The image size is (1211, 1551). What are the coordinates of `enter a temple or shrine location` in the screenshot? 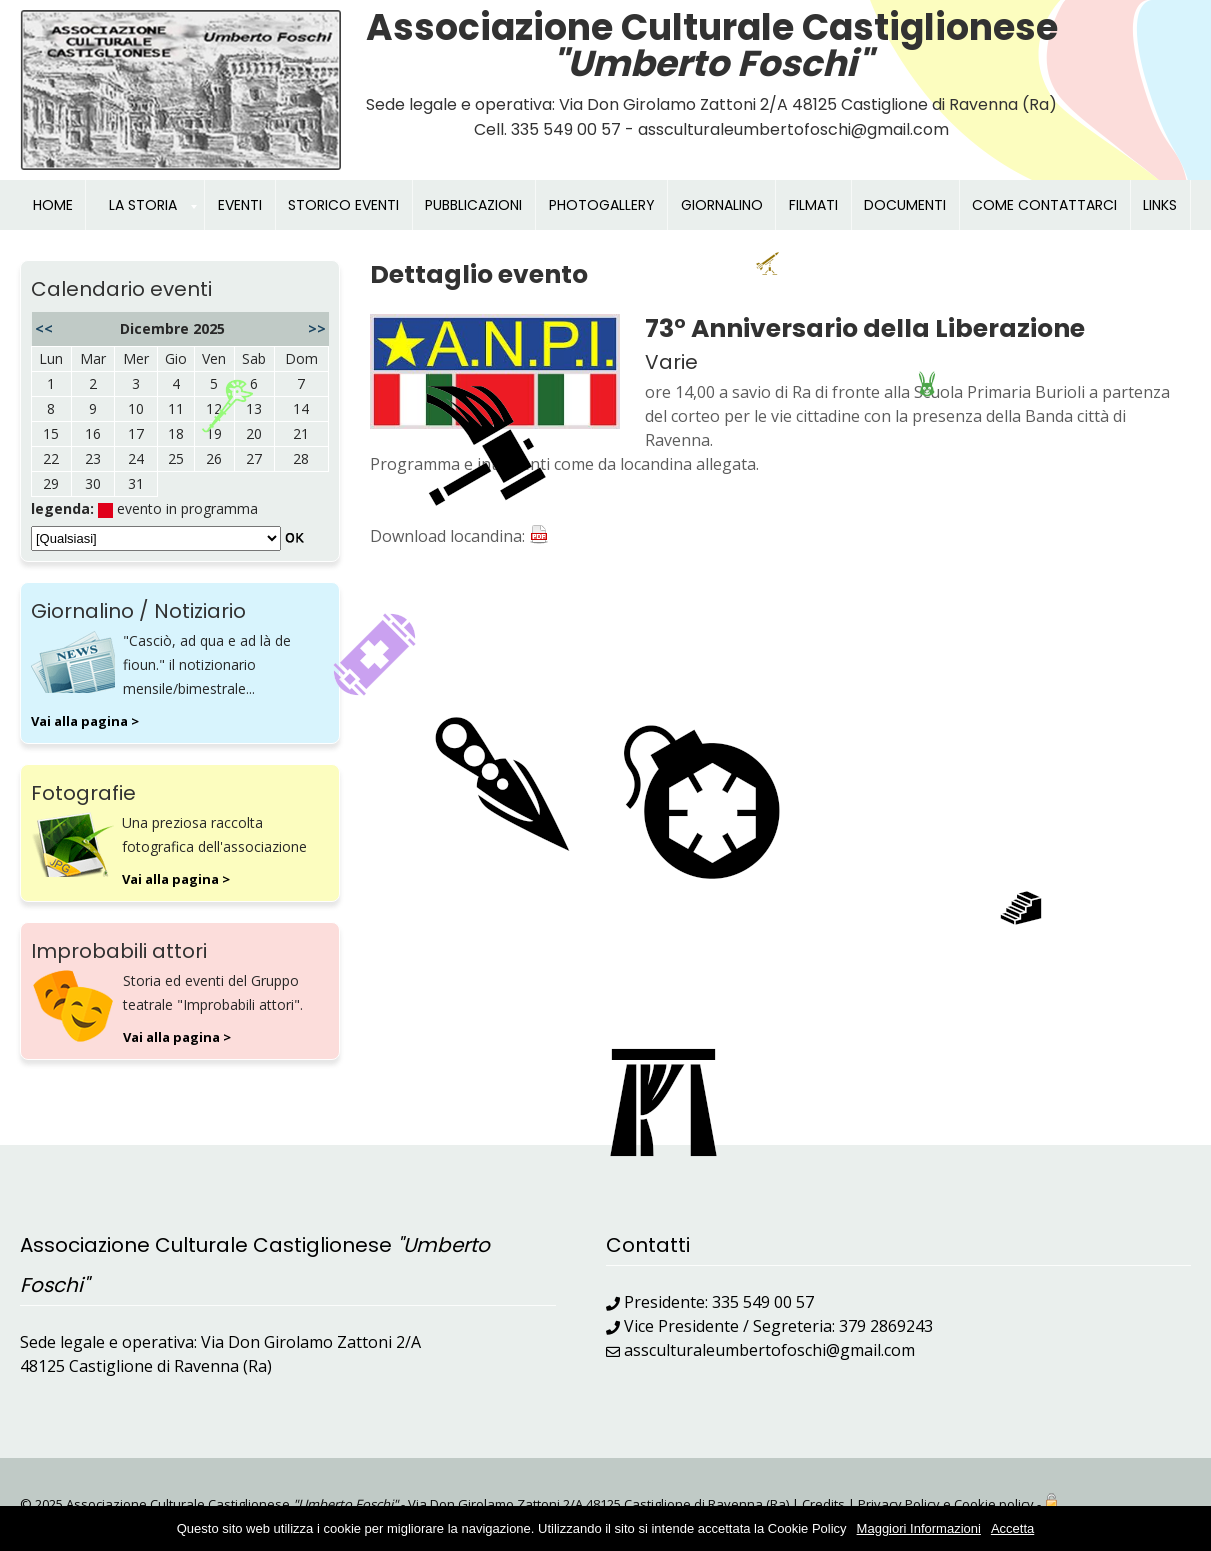 It's located at (663, 1102).